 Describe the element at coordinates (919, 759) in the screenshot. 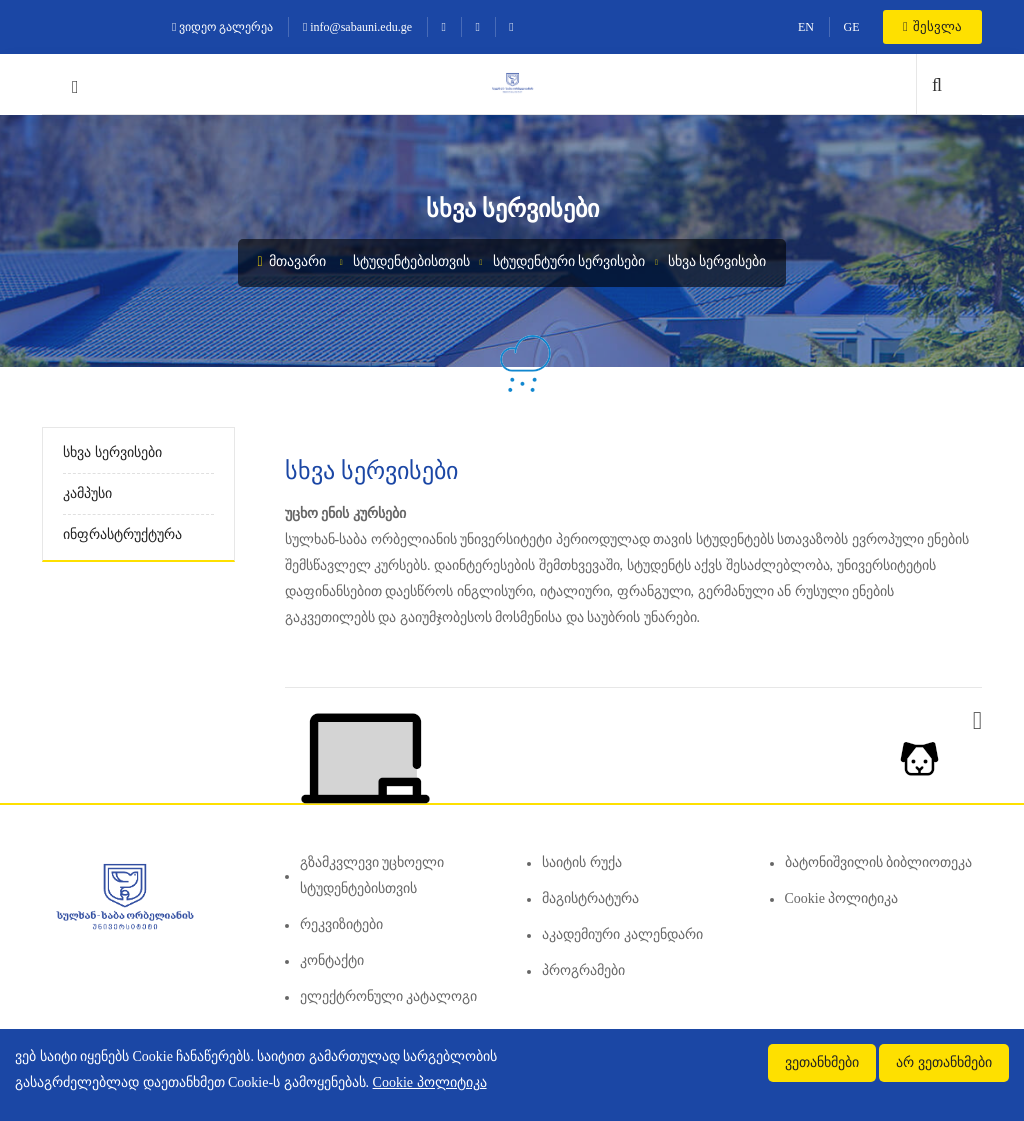

I see `access pet-related features or settings` at that location.